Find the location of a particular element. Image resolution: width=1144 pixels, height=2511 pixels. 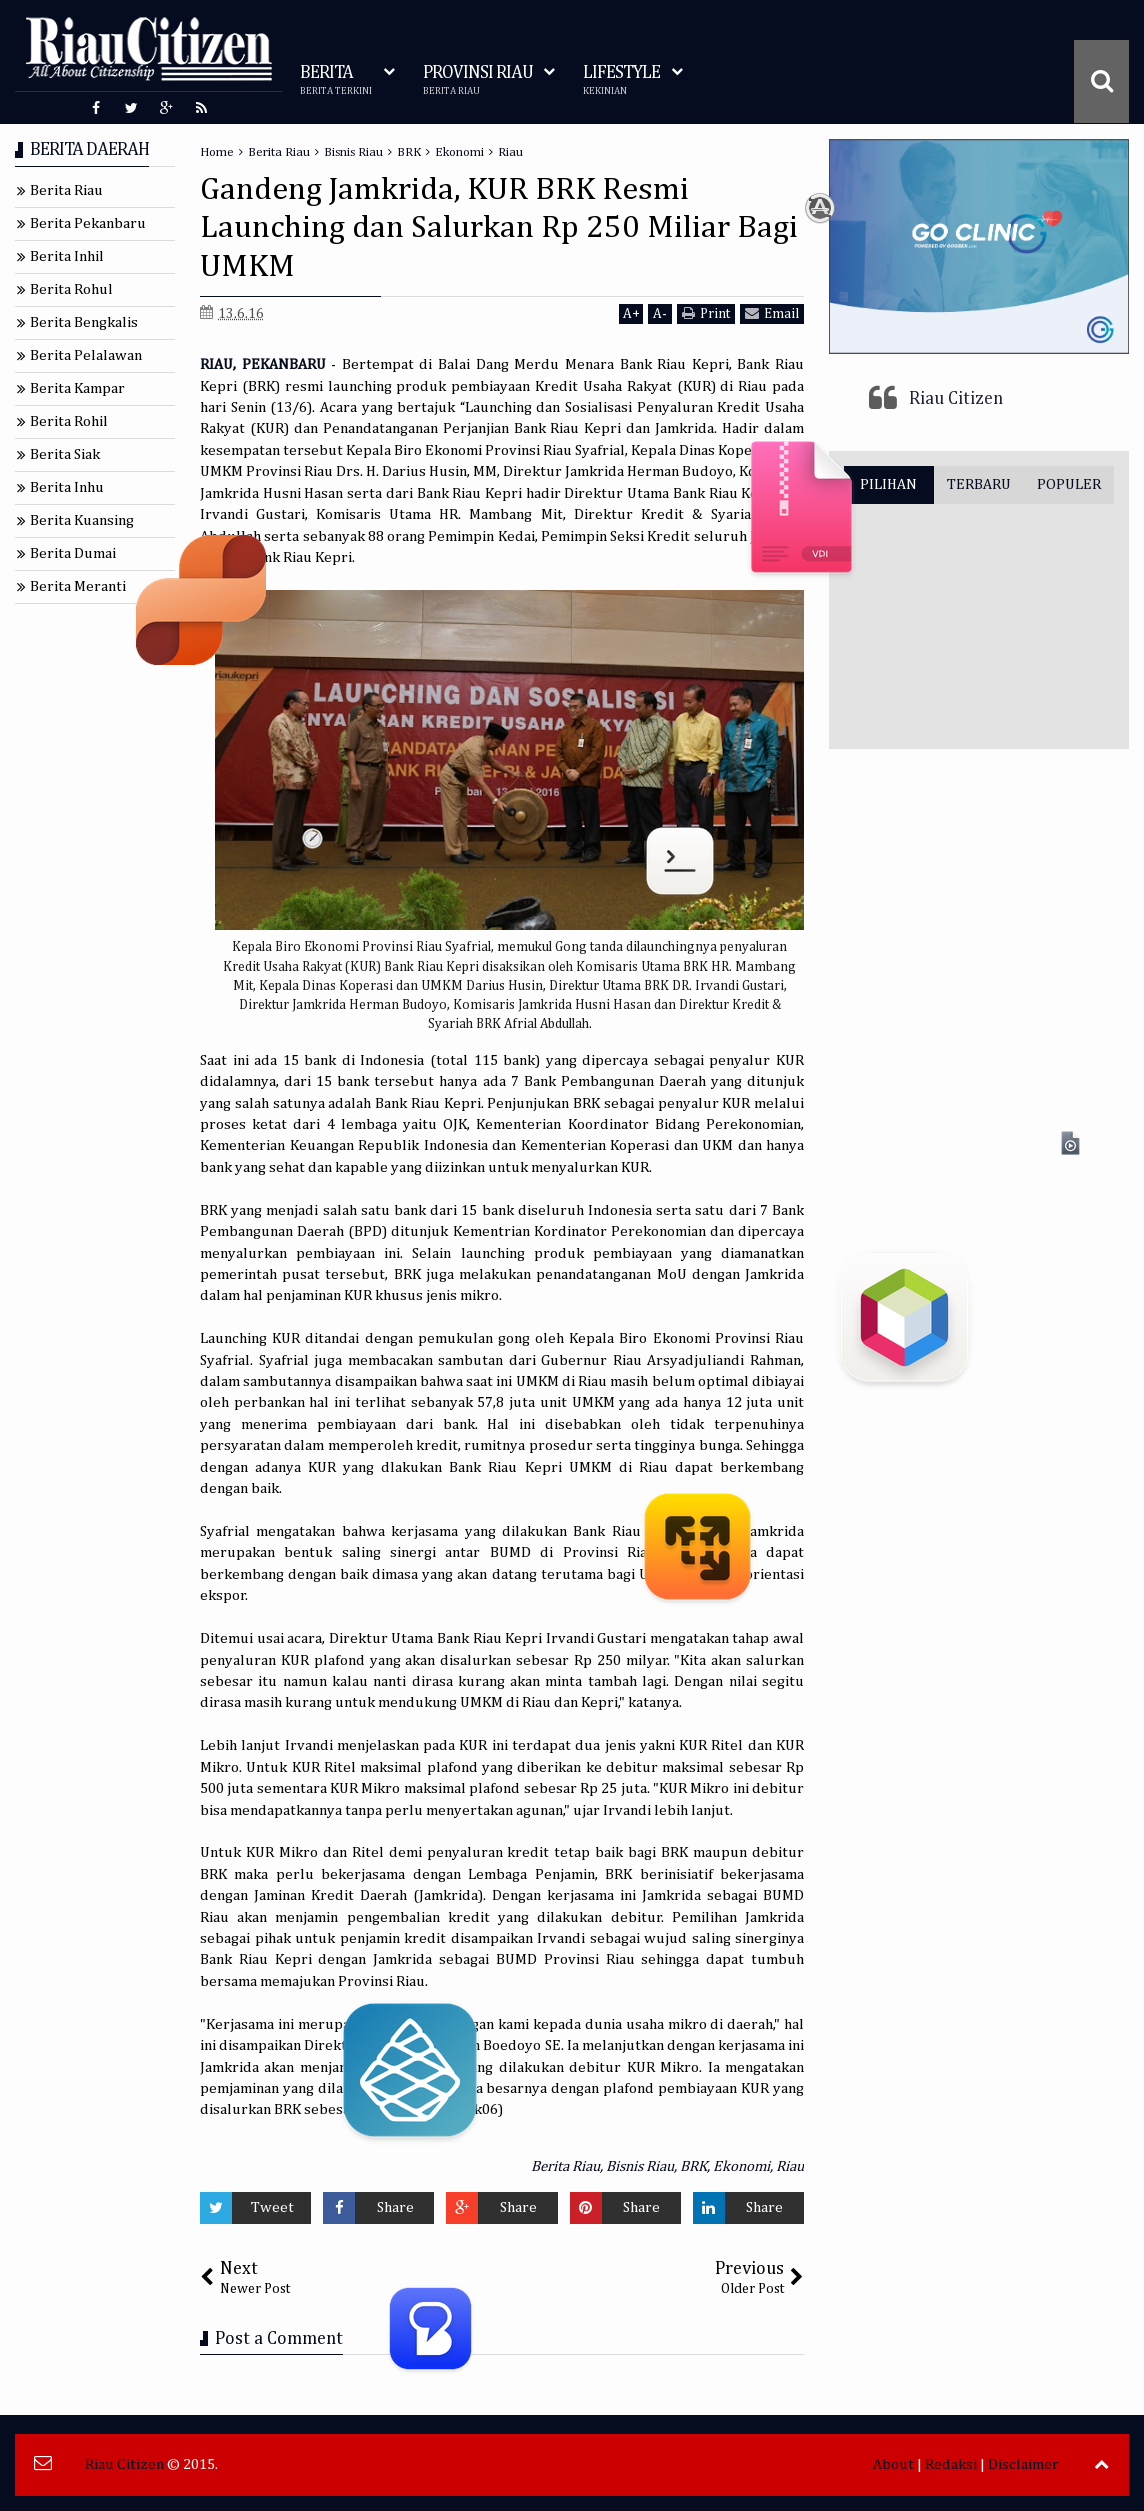

open beeper messaging app is located at coordinates (430, 2328).